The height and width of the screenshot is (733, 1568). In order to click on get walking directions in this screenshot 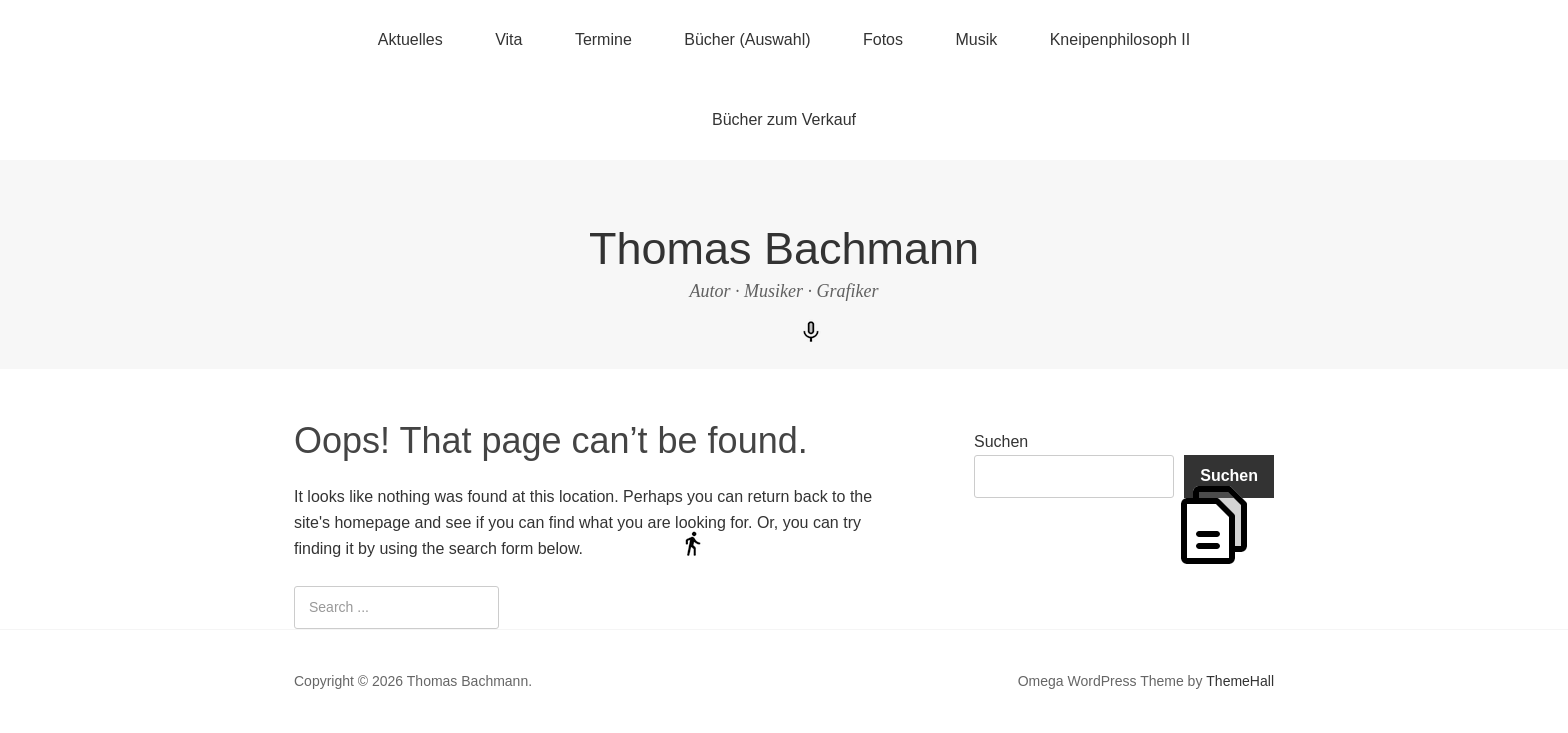, I will do `click(692, 543)`.